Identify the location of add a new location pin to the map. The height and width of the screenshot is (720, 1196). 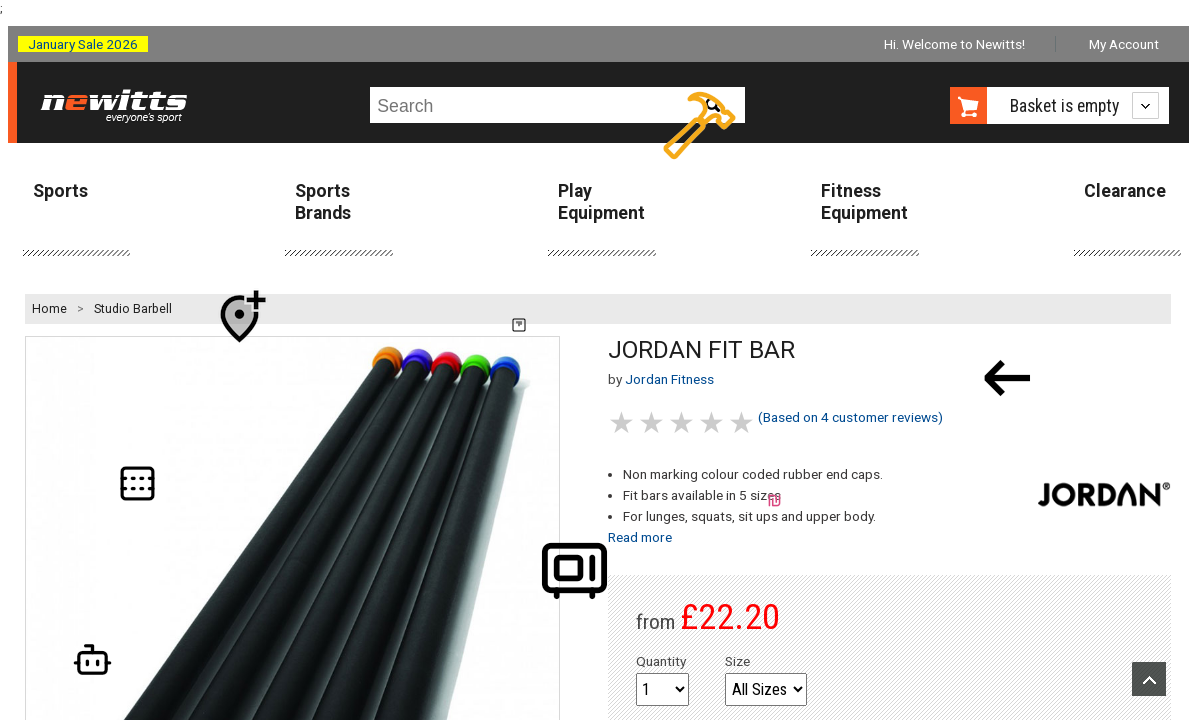
(239, 316).